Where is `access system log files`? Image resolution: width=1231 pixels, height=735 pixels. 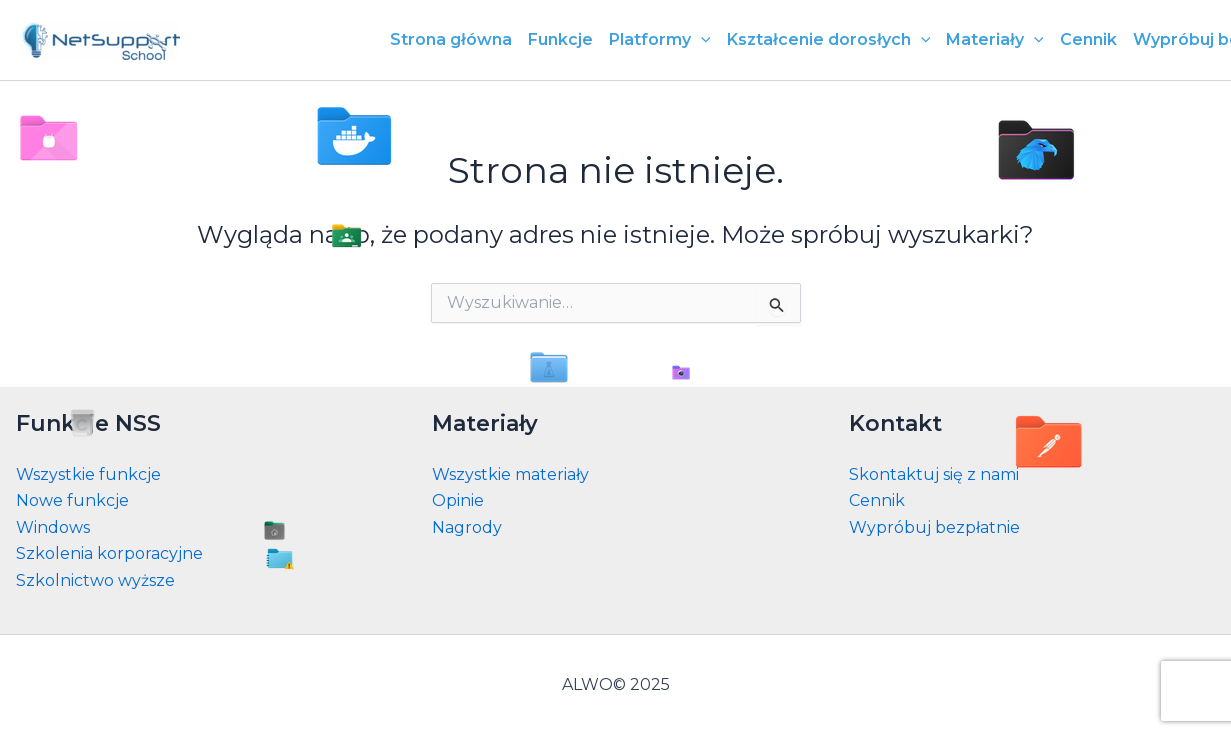
access system log files is located at coordinates (280, 559).